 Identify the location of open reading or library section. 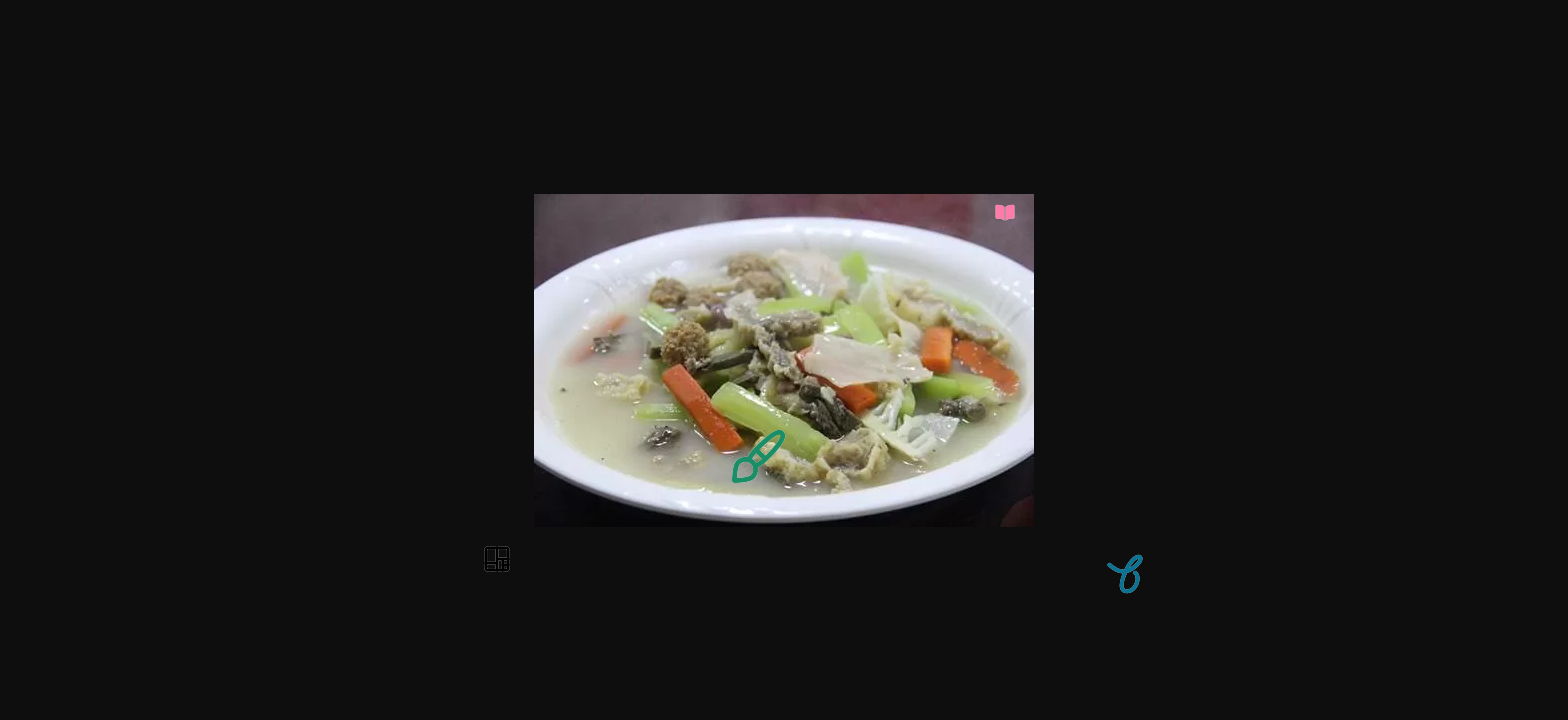
(1005, 213).